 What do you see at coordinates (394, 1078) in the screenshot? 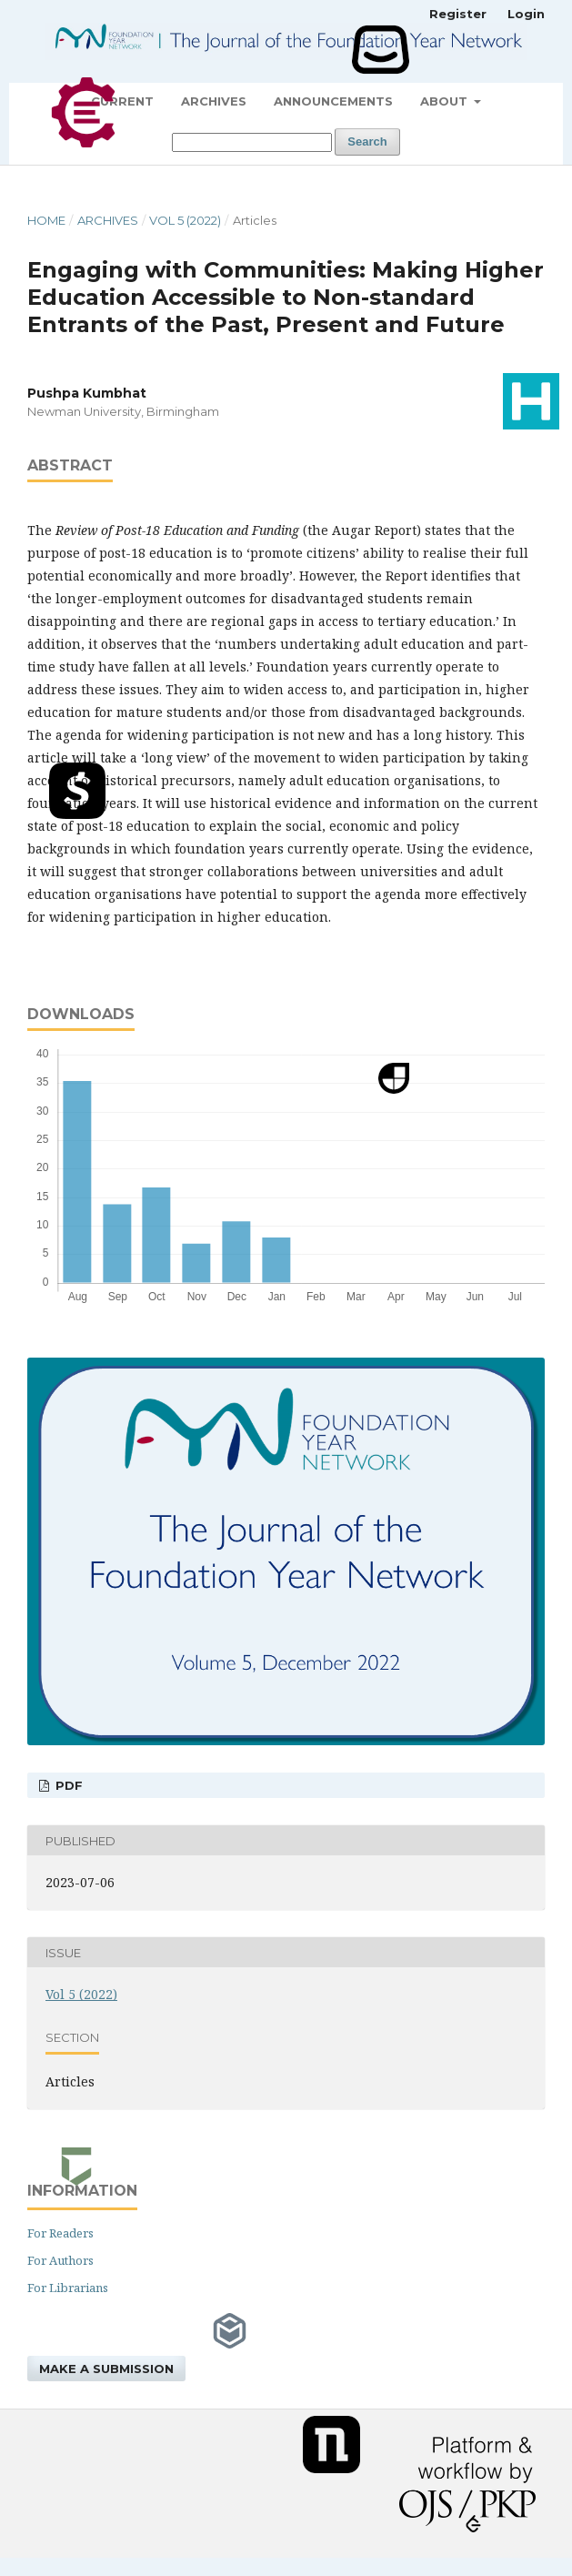
I see `jamstack platform or framework branding` at bounding box center [394, 1078].